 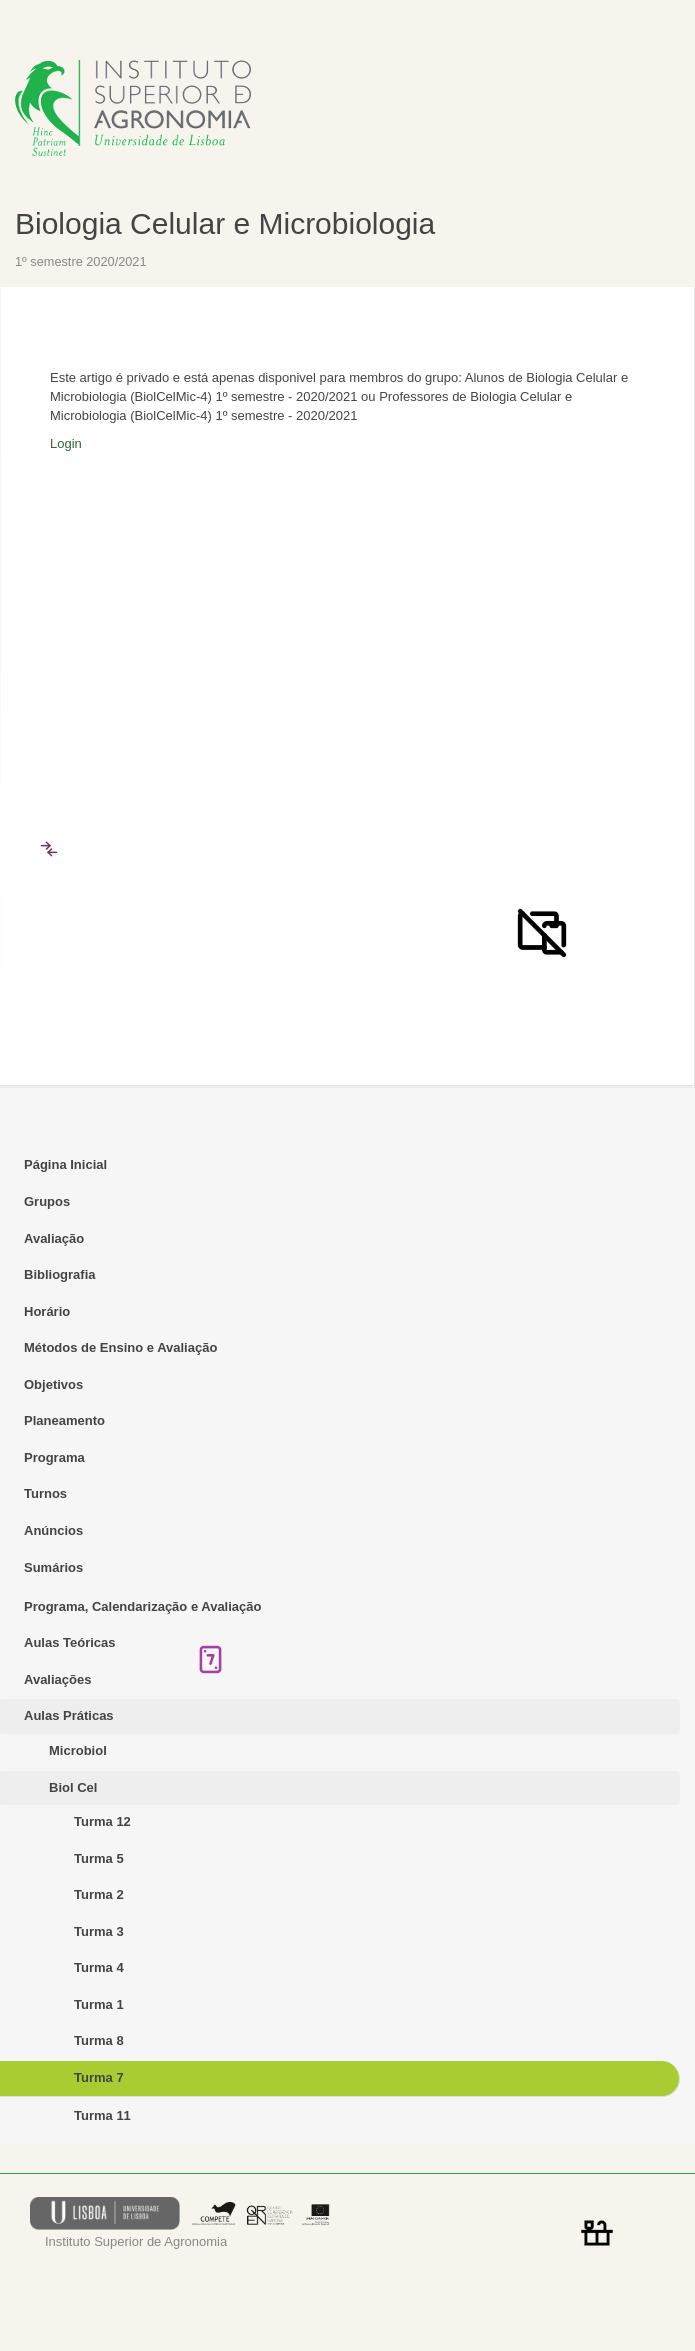 I want to click on browse kitchen countertop options, so click(x=597, y=2233).